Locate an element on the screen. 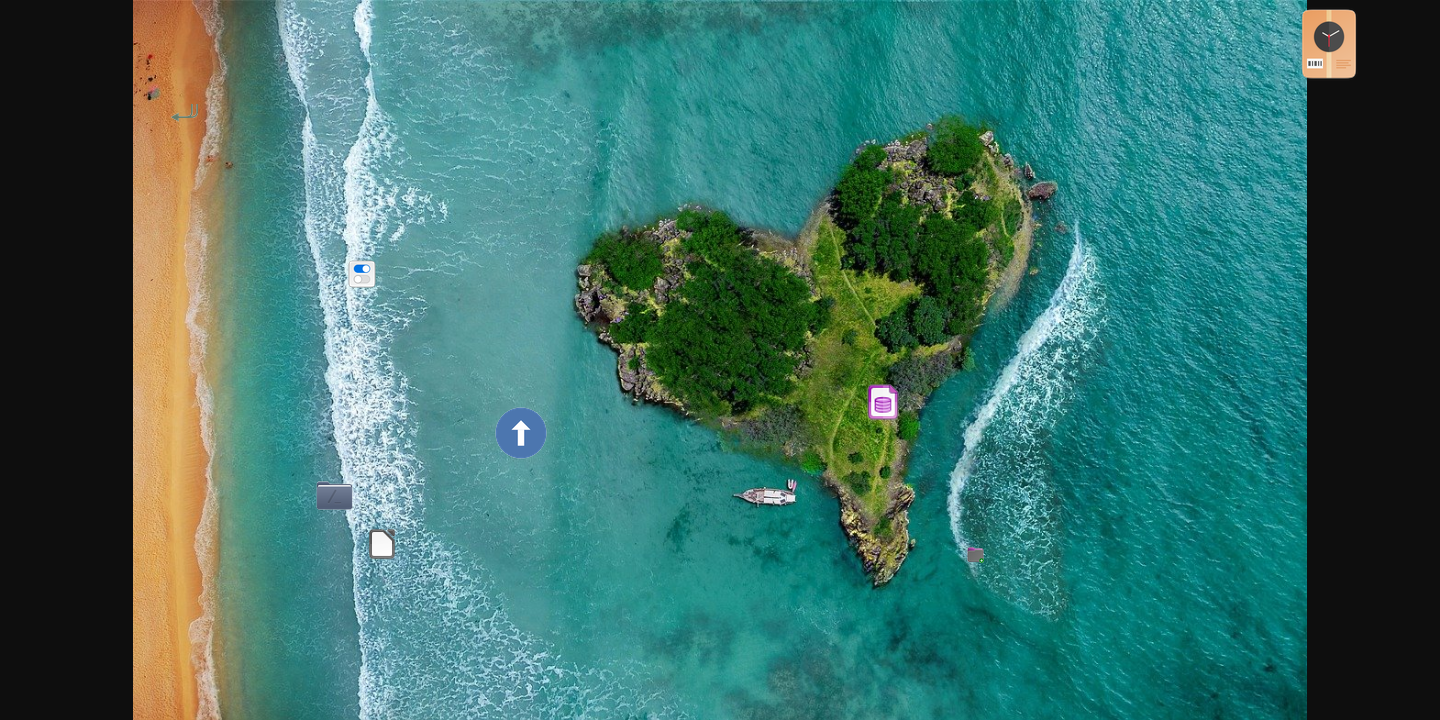 The height and width of the screenshot is (720, 1440). package manager is processing or waiting is located at coordinates (1329, 44).